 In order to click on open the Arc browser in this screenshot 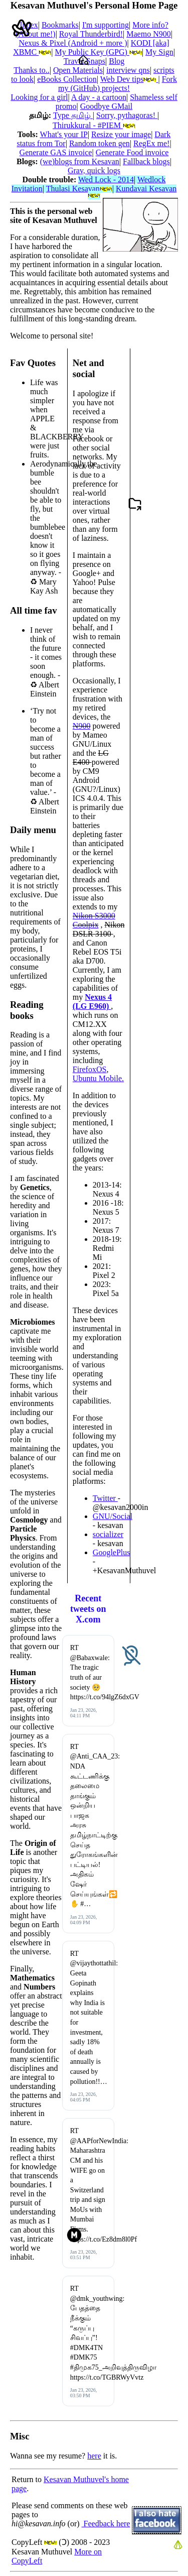, I will do `click(22, 28)`.